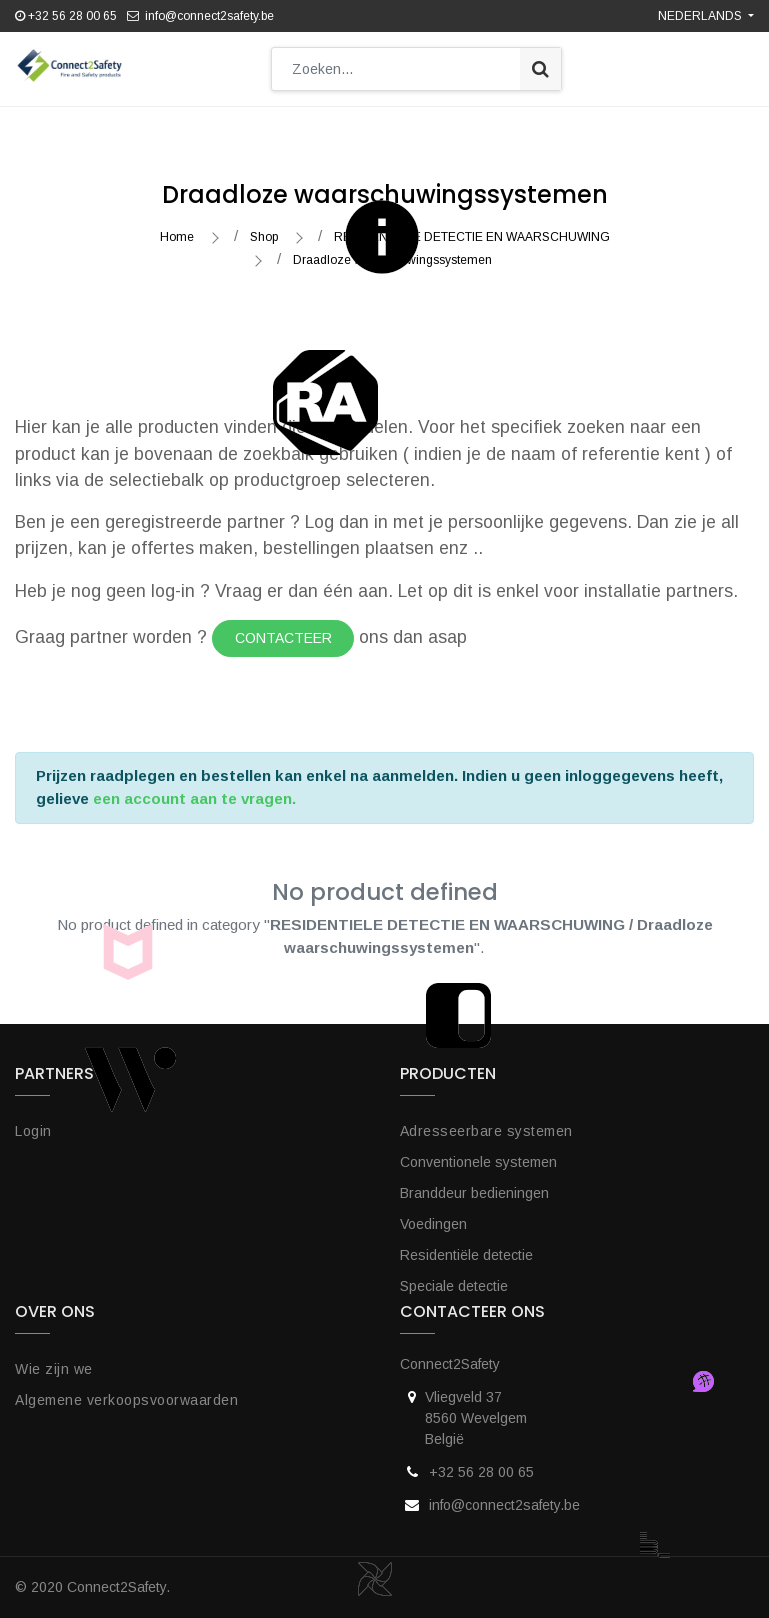 This screenshot has width=769, height=1618. I want to click on open the Wantedly app, so click(130, 1079).